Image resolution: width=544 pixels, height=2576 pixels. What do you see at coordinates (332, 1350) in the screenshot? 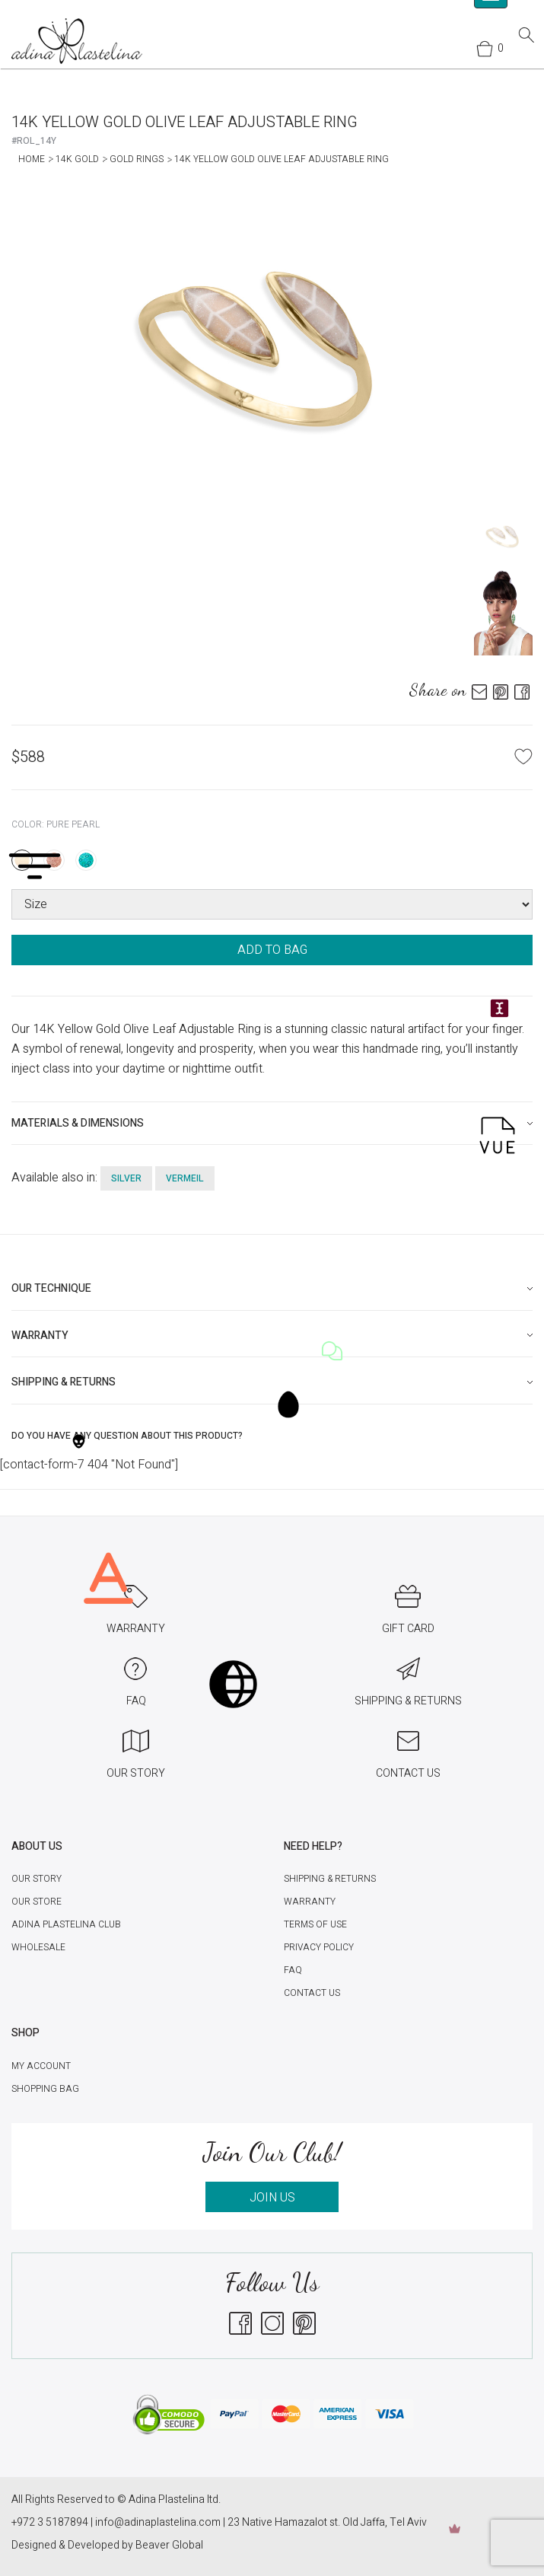
I see `open chat or messaging` at bounding box center [332, 1350].